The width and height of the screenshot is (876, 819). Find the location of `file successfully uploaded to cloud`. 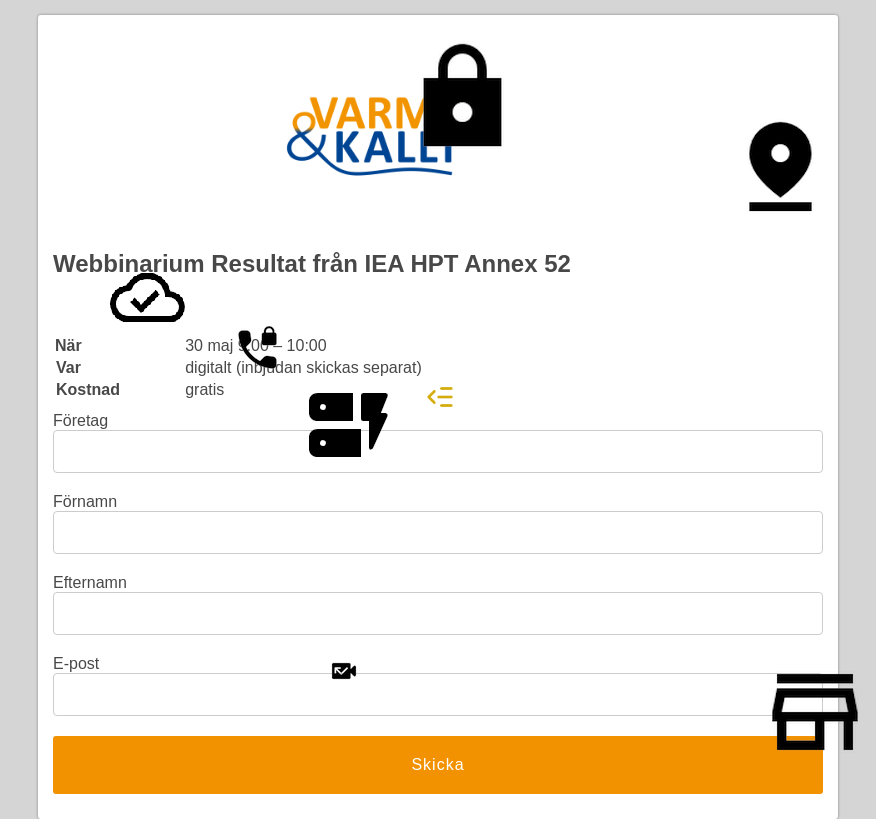

file successfully uploaded to cloud is located at coordinates (147, 297).